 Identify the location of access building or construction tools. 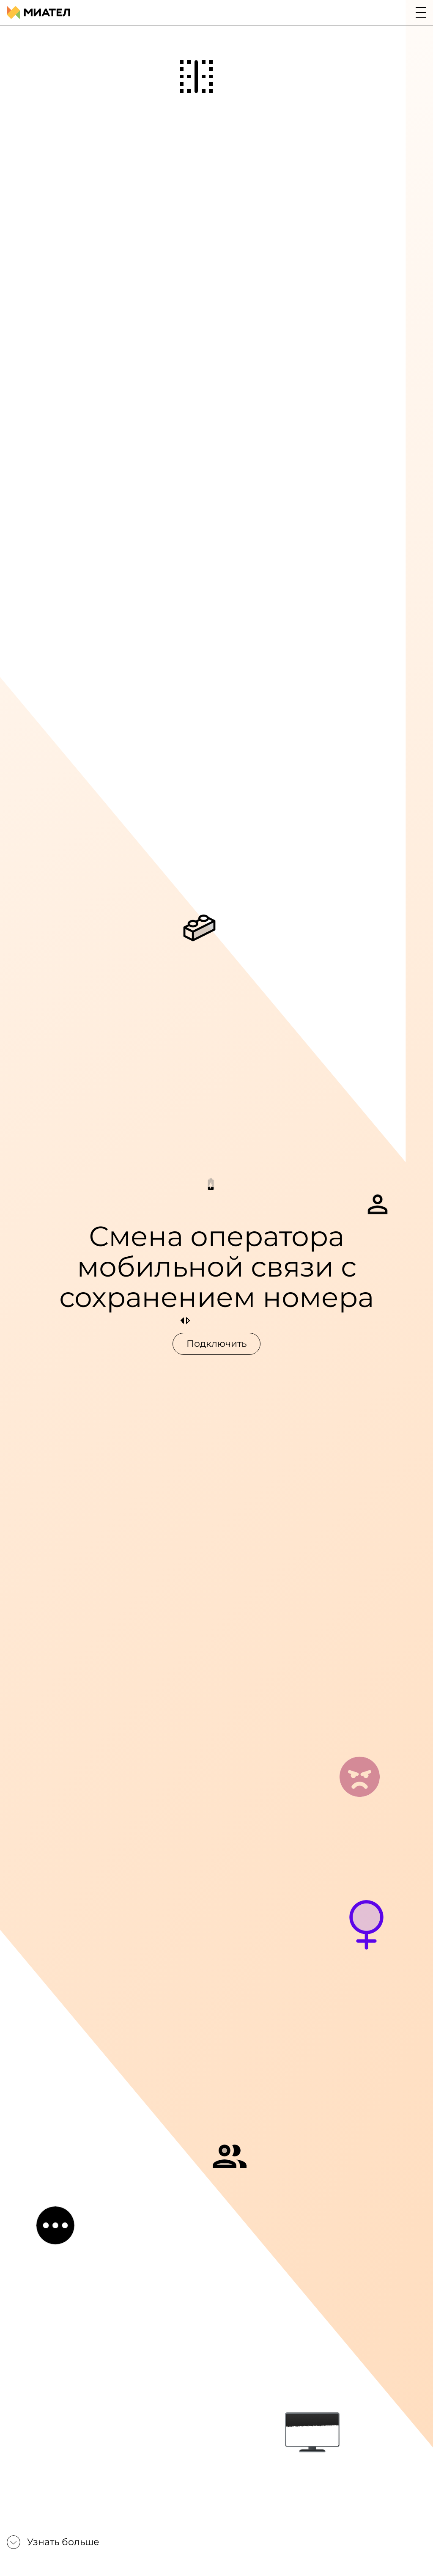
(199, 927).